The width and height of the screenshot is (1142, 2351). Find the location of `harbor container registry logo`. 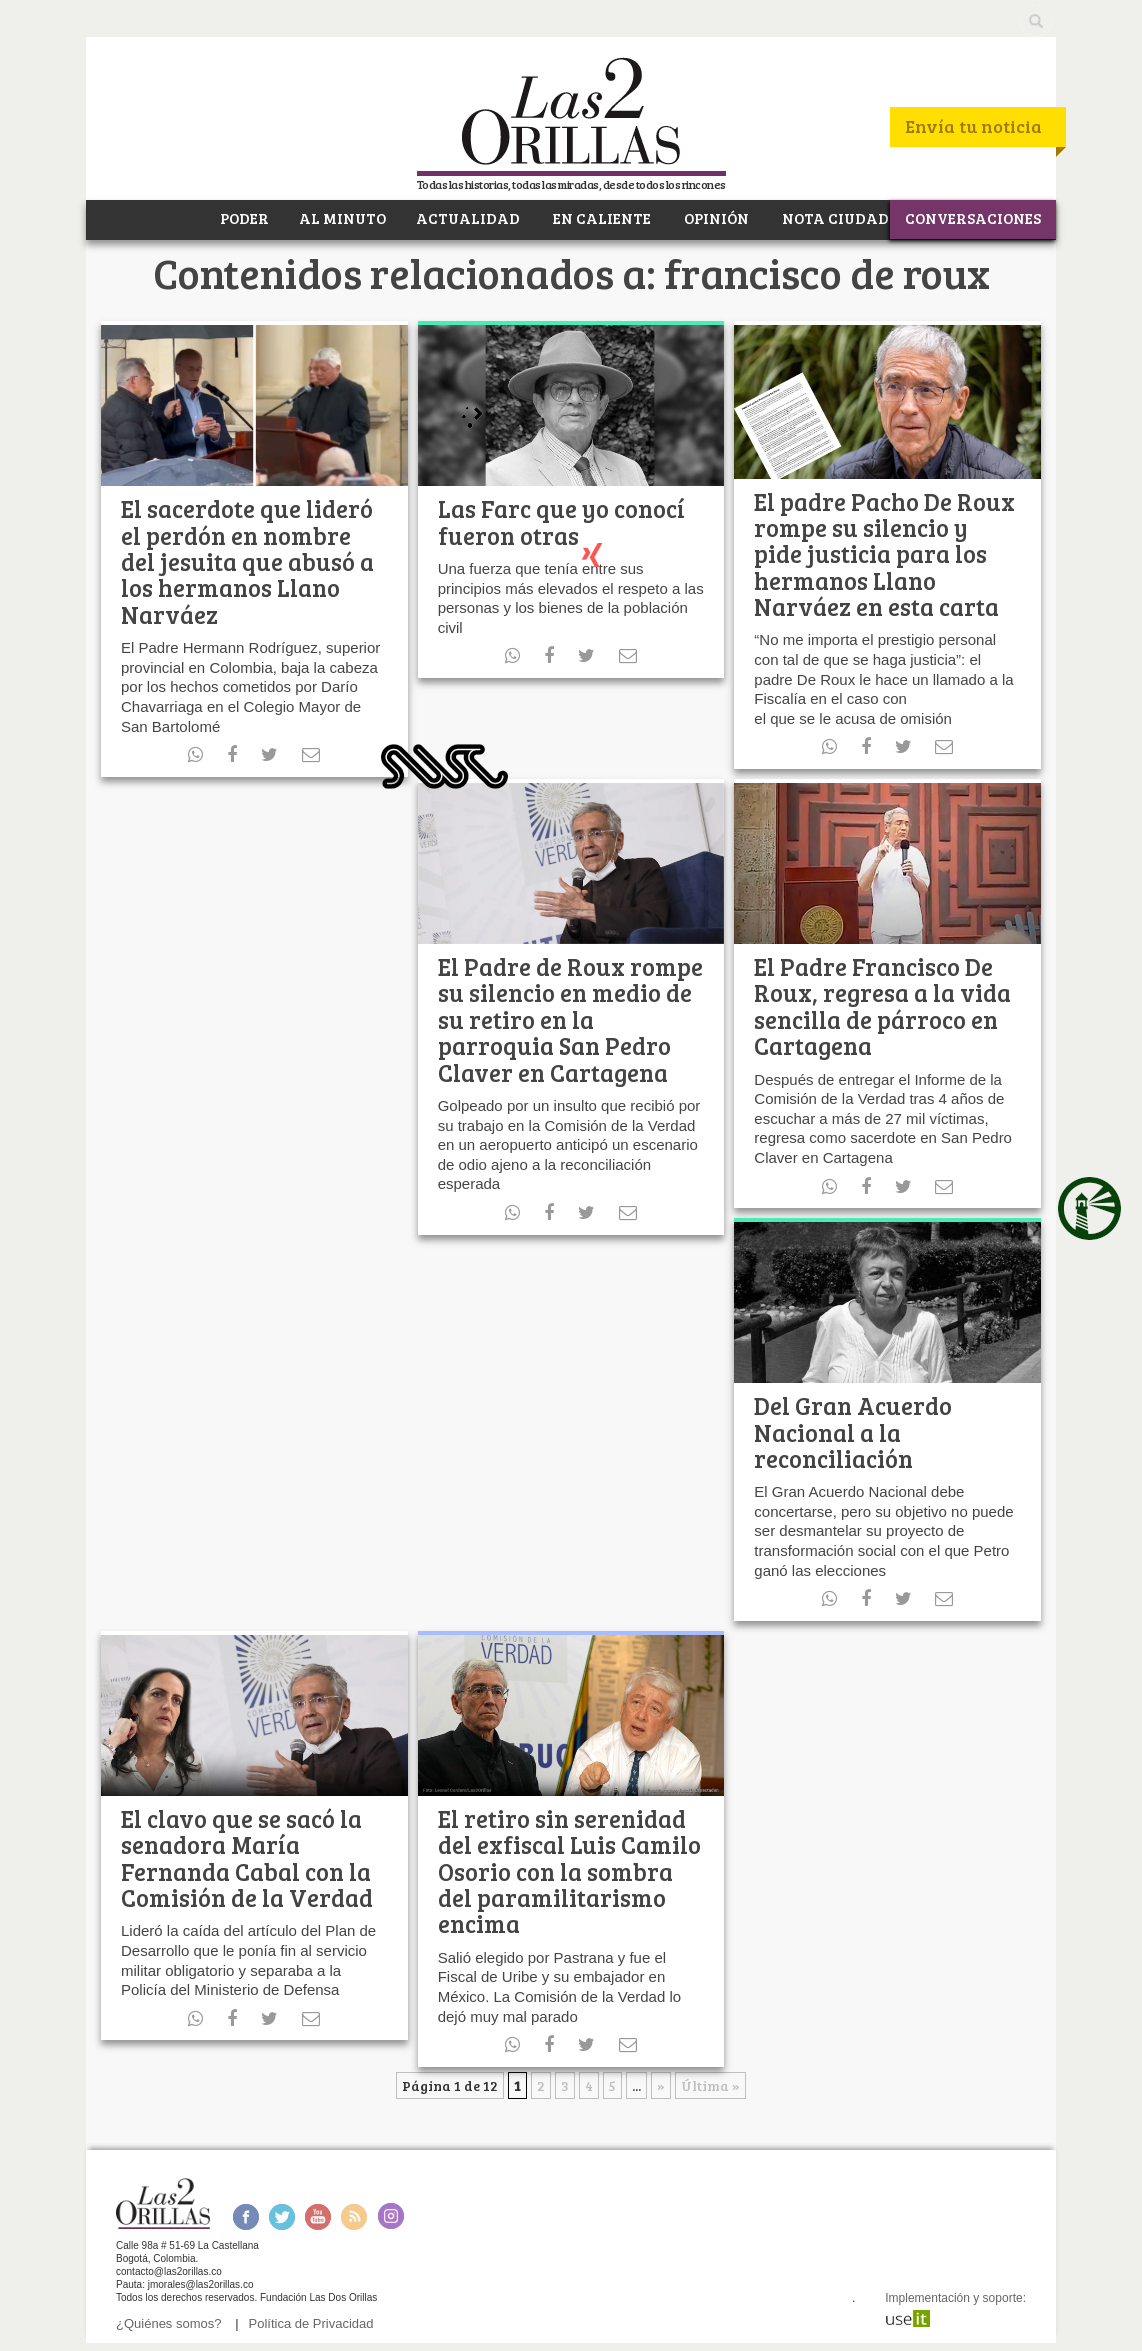

harbor container registry logo is located at coordinates (1089, 1208).